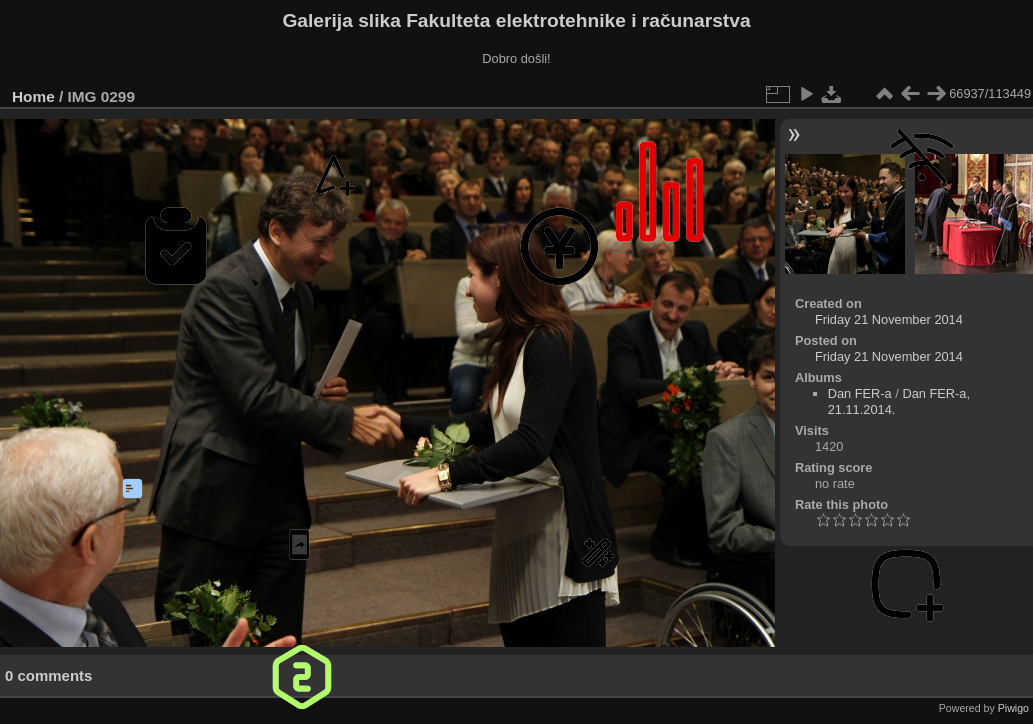 The height and width of the screenshot is (724, 1033). I want to click on add a new navigation waypoint, so click(333, 174).